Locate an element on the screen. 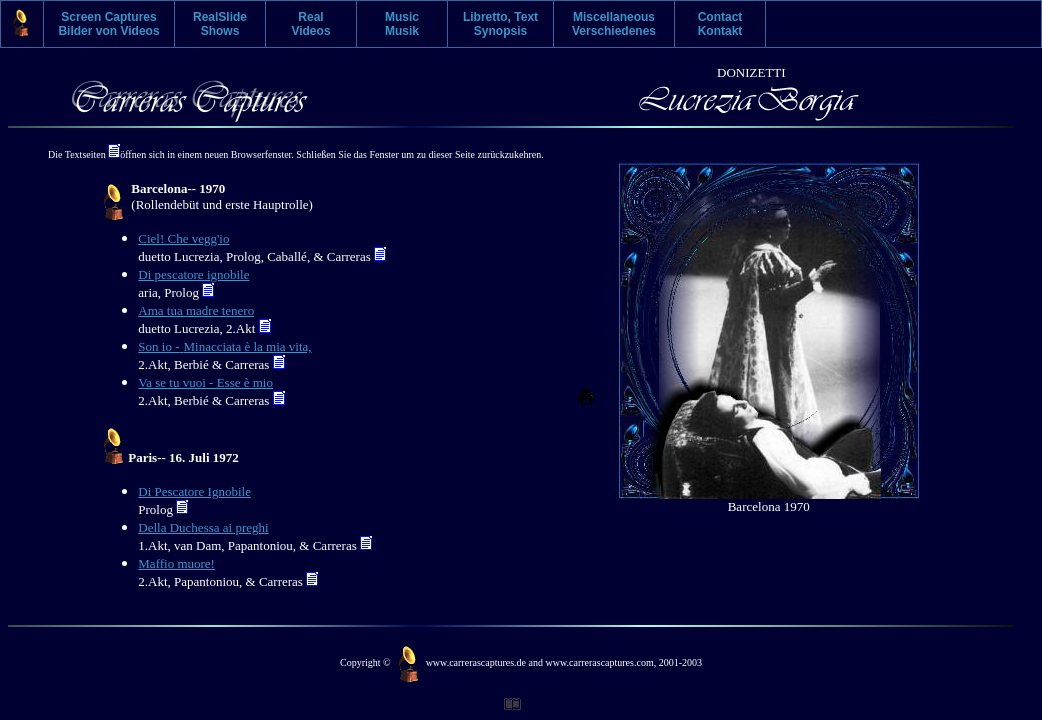 This screenshot has height=720, width=1042. print current document or page is located at coordinates (586, 397).